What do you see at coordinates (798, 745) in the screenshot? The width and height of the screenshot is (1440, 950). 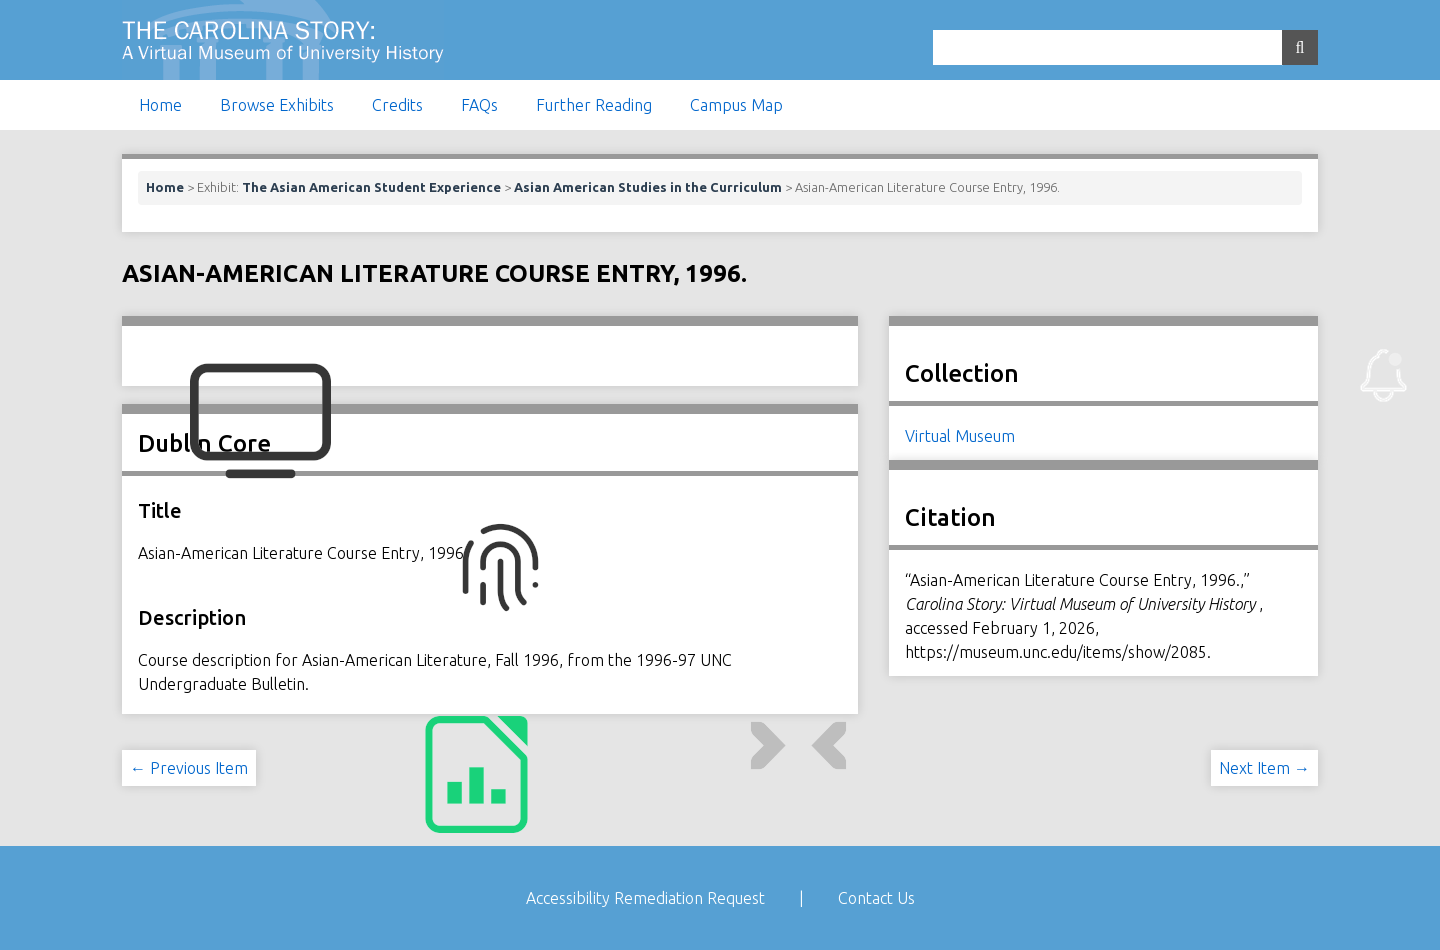 I see `select content between two points` at bounding box center [798, 745].